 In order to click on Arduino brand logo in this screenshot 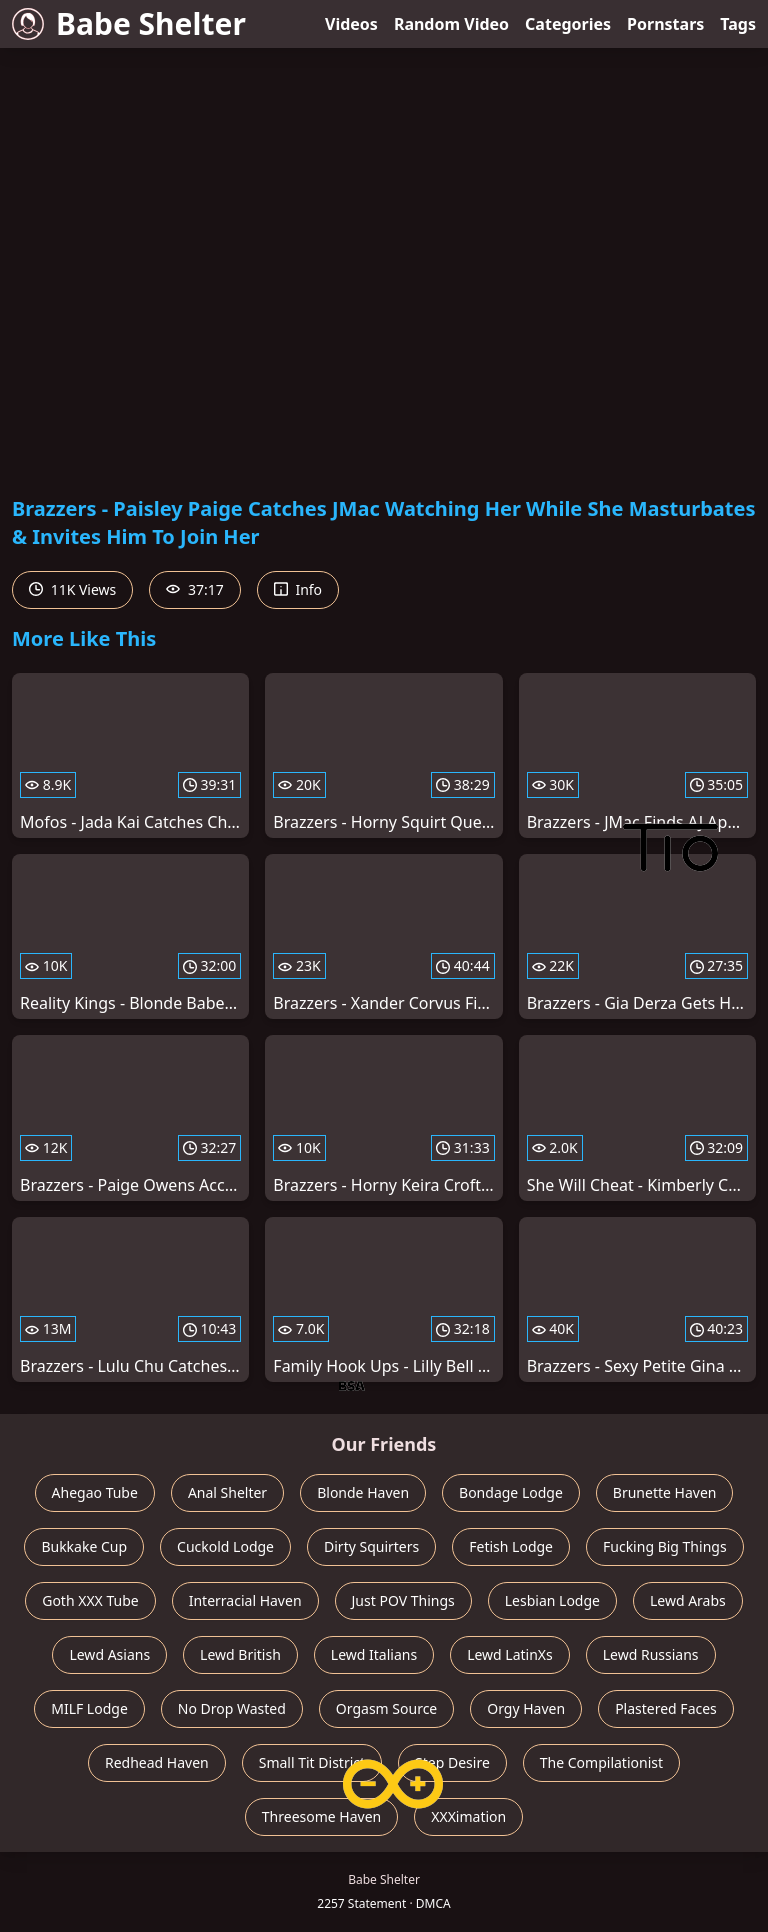, I will do `click(393, 1784)`.